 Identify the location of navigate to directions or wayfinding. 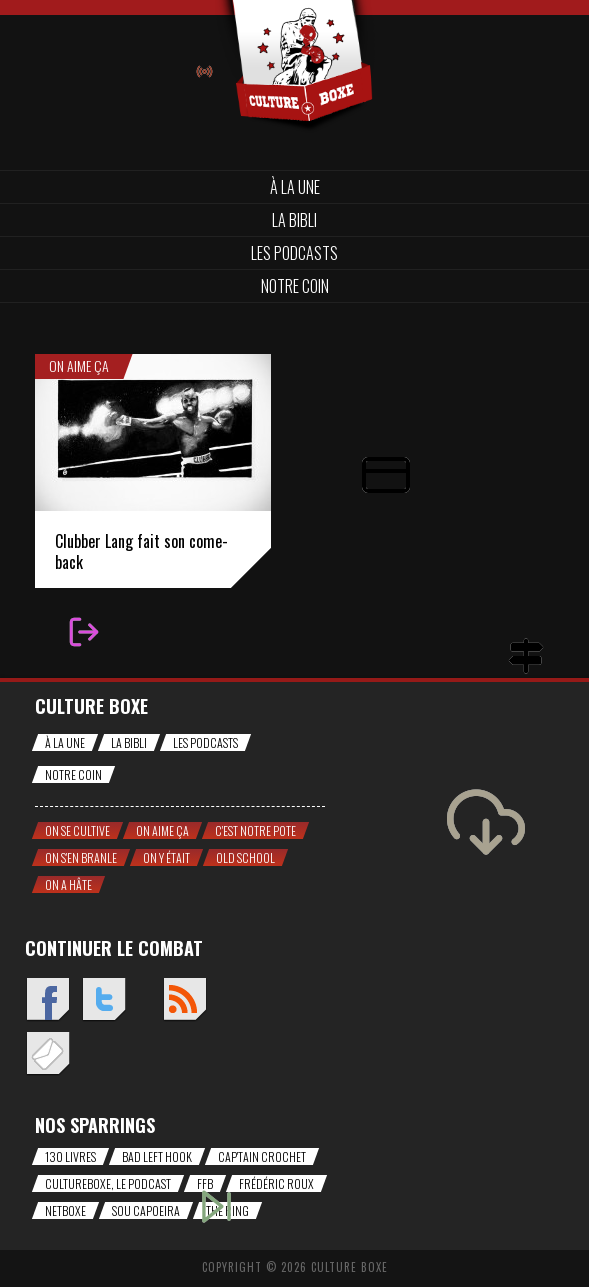
(526, 656).